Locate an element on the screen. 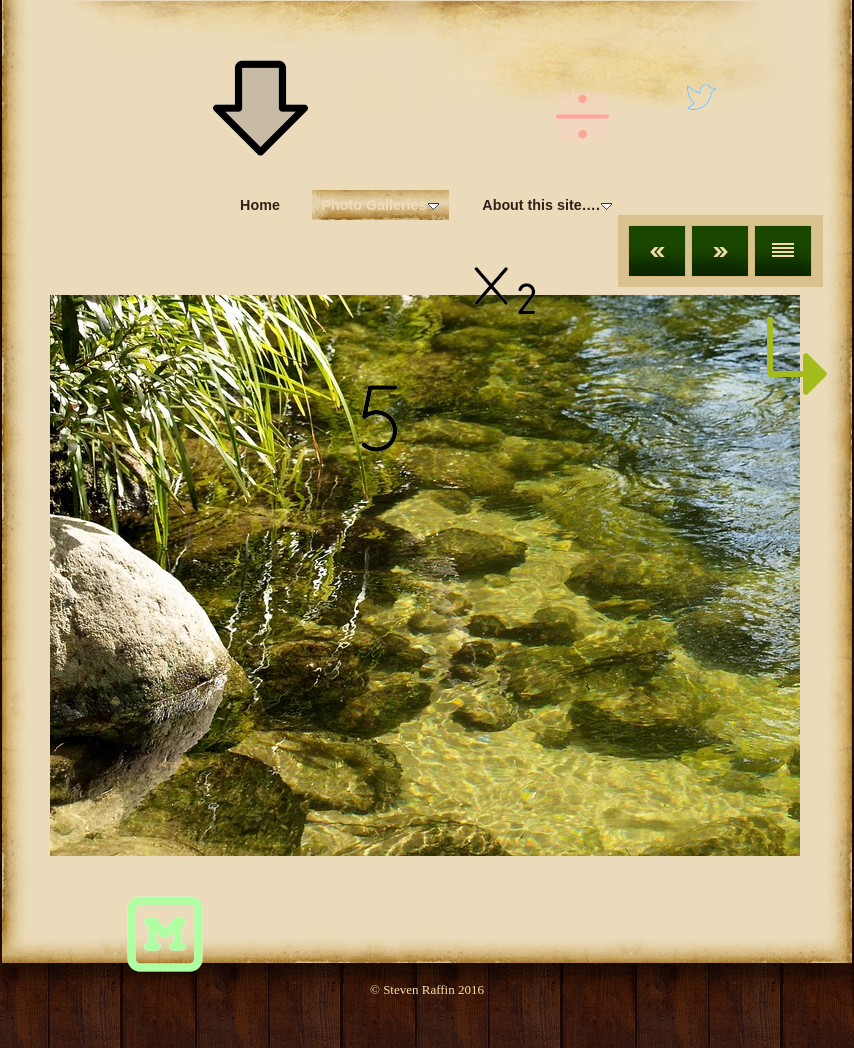  download file or content is located at coordinates (260, 104).